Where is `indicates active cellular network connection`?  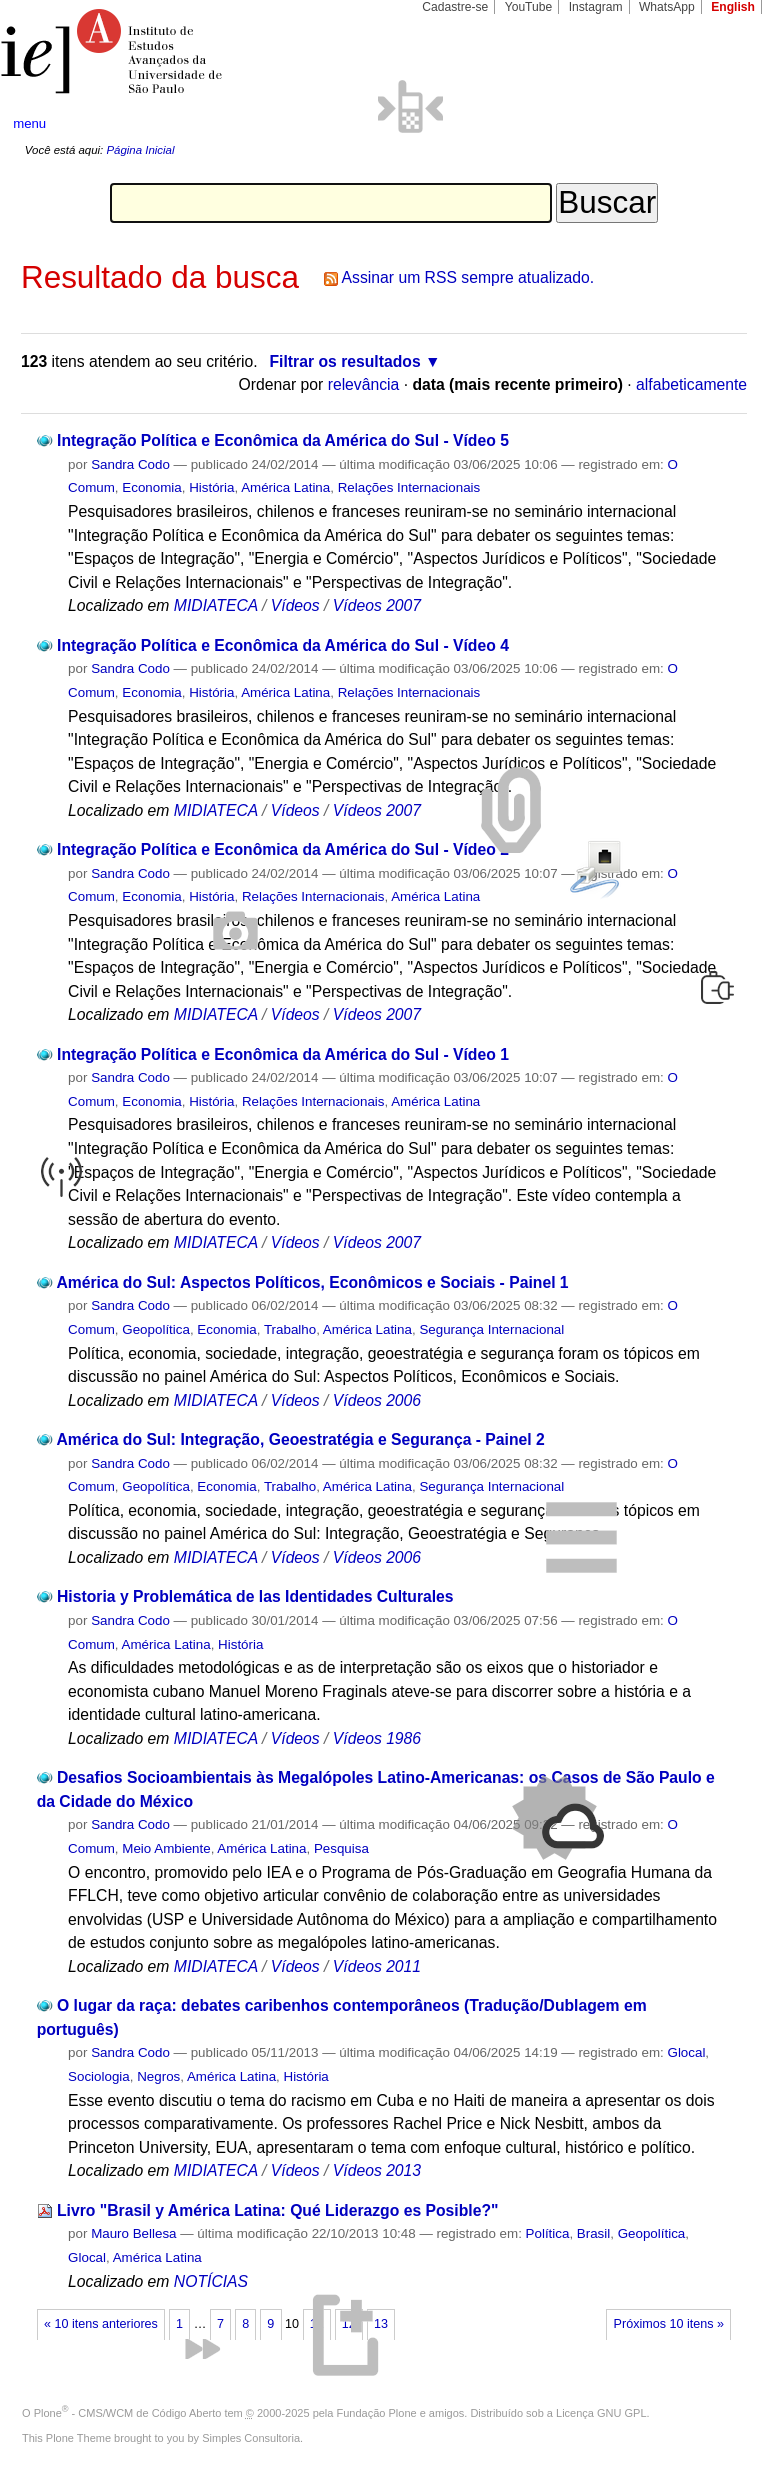 indicates active cellular network connection is located at coordinates (410, 108).